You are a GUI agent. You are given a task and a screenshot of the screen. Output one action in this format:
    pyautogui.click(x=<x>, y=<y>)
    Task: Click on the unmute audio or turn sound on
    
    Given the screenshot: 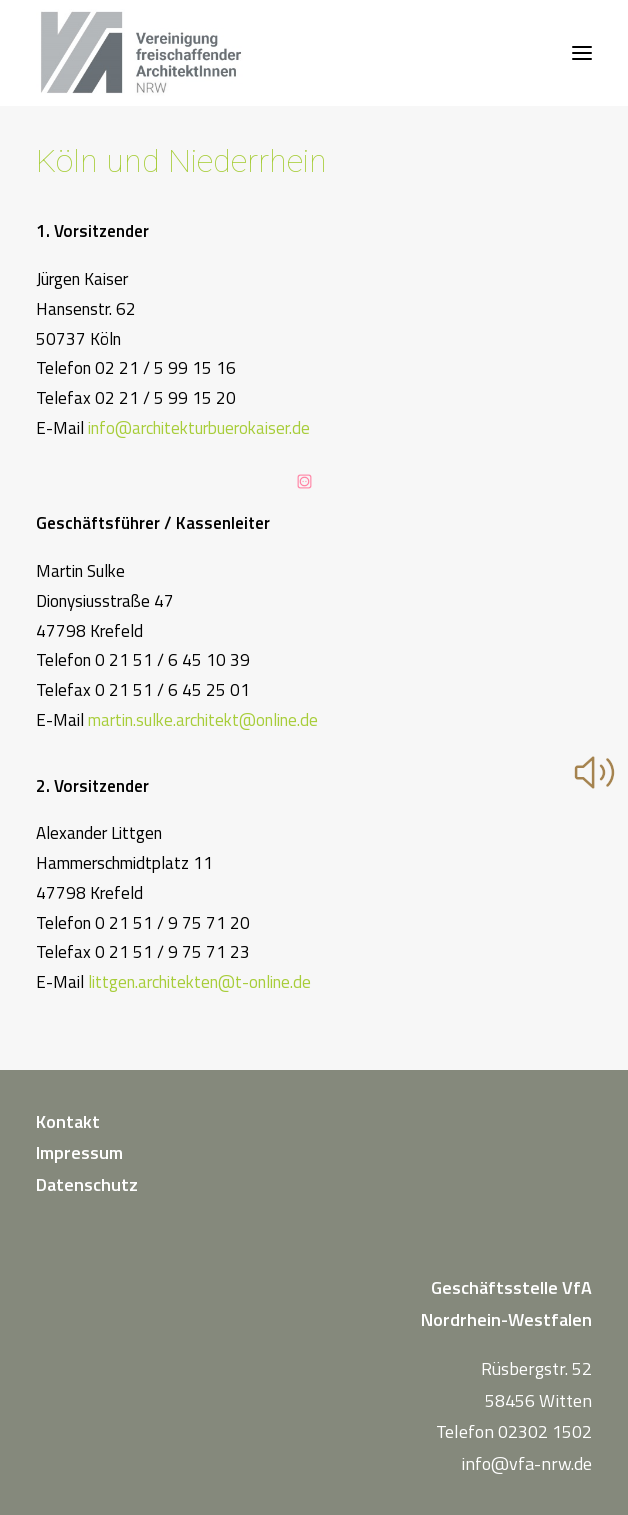 What is the action you would take?
    pyautogui.click(x=594, y=772)
    